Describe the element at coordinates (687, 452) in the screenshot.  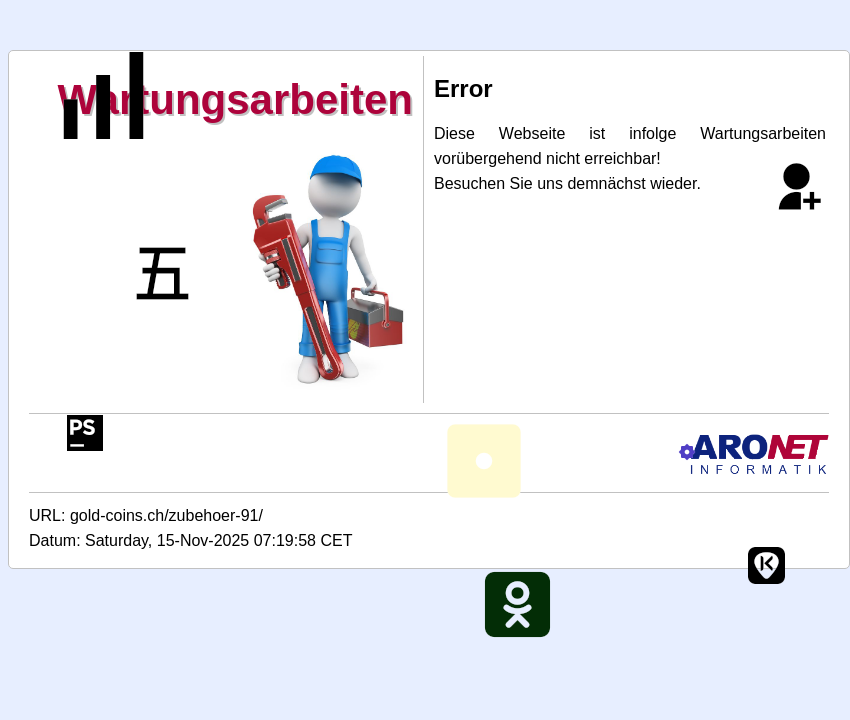
I see `access settings or preferences` at that location.